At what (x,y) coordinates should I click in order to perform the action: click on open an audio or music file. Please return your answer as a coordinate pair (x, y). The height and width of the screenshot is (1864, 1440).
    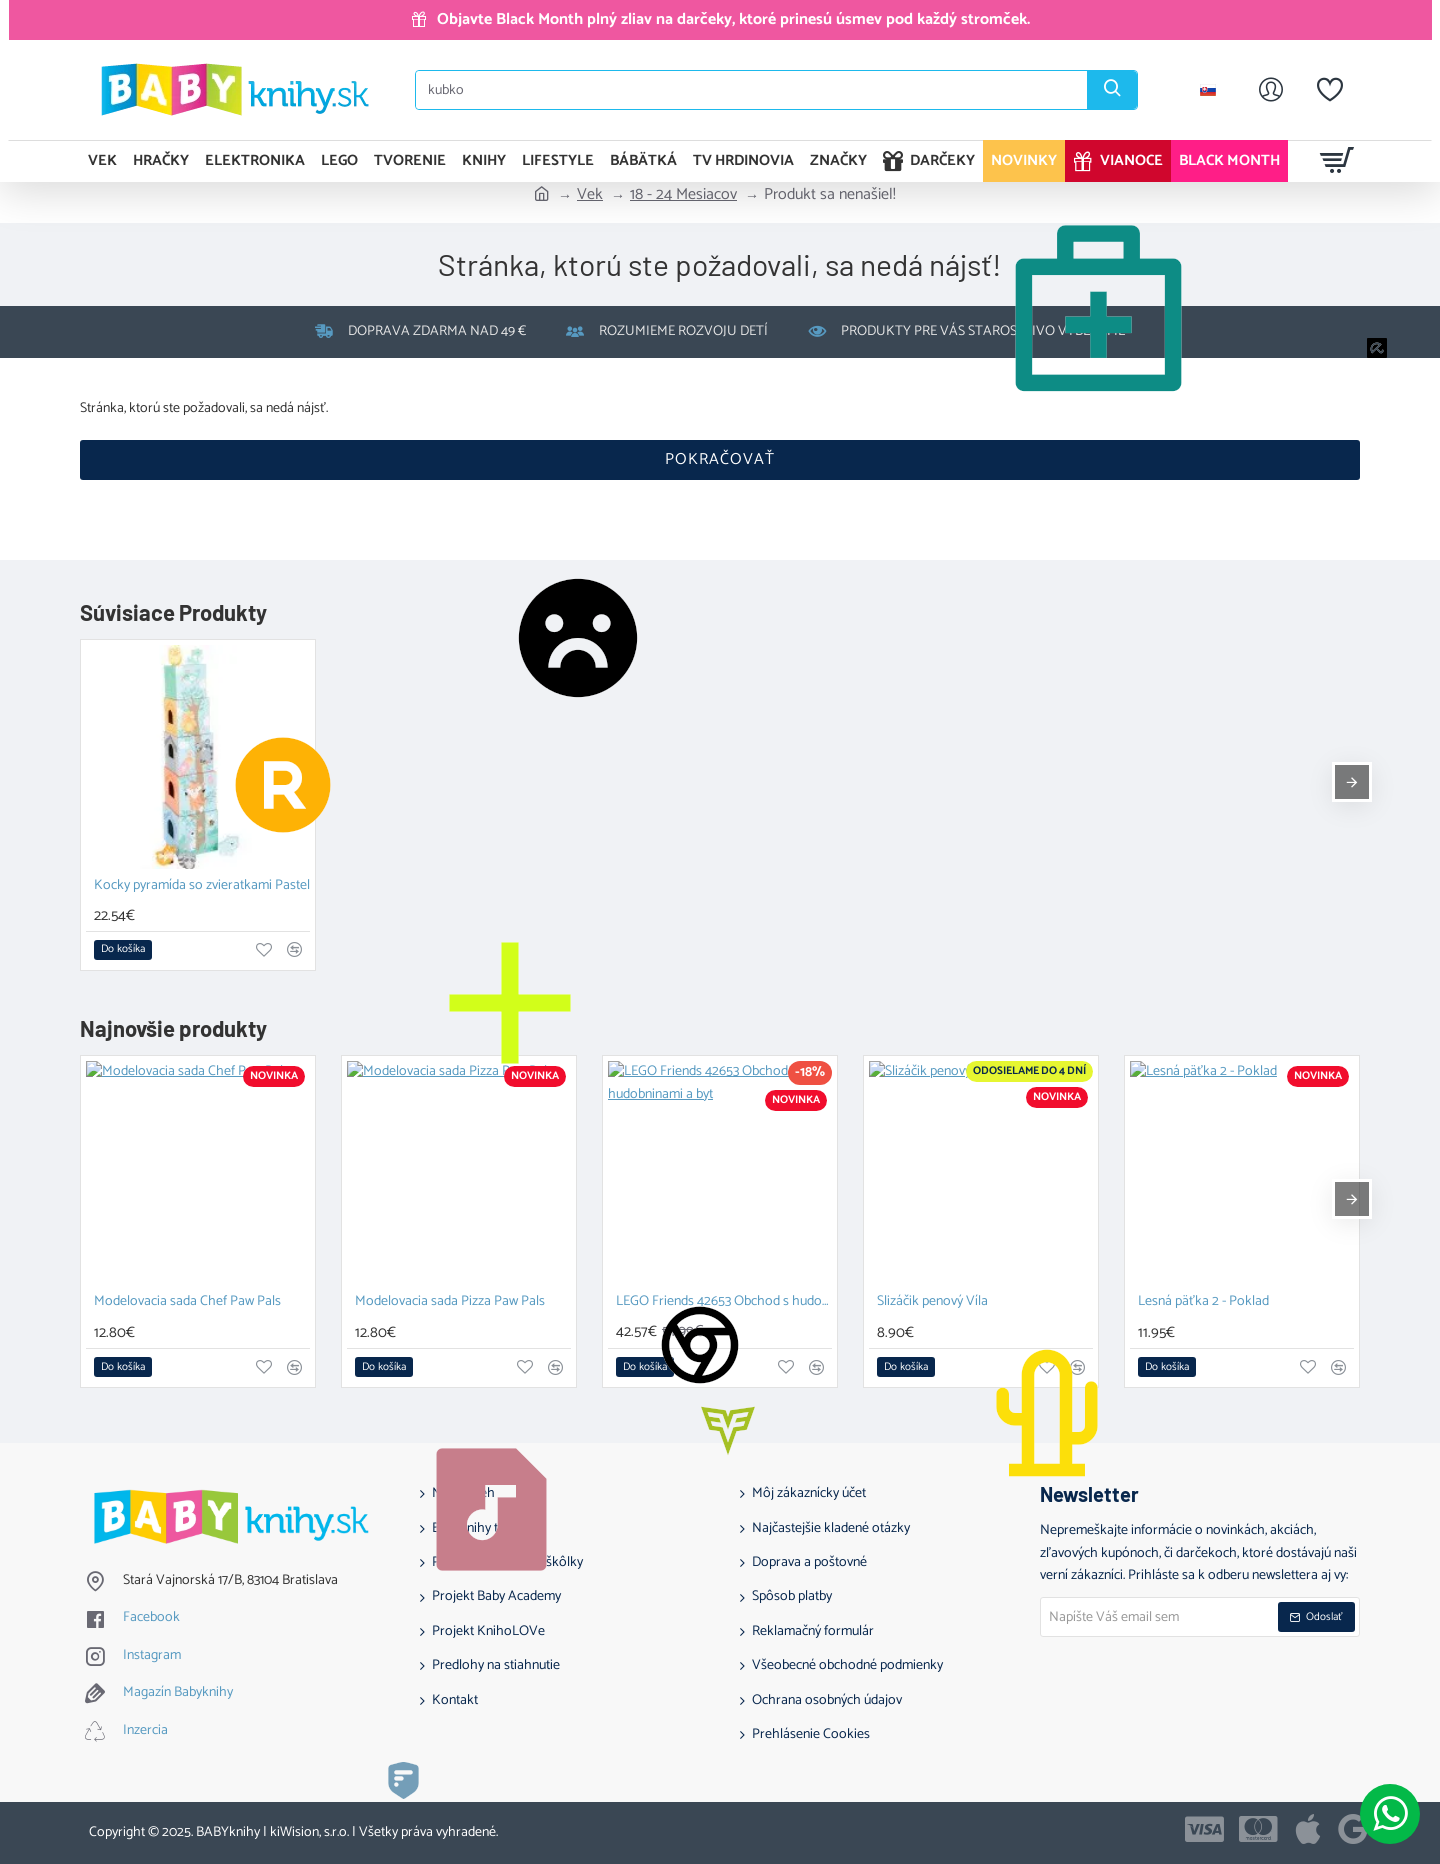
    Looking at the image, I should click on (491, 1509).